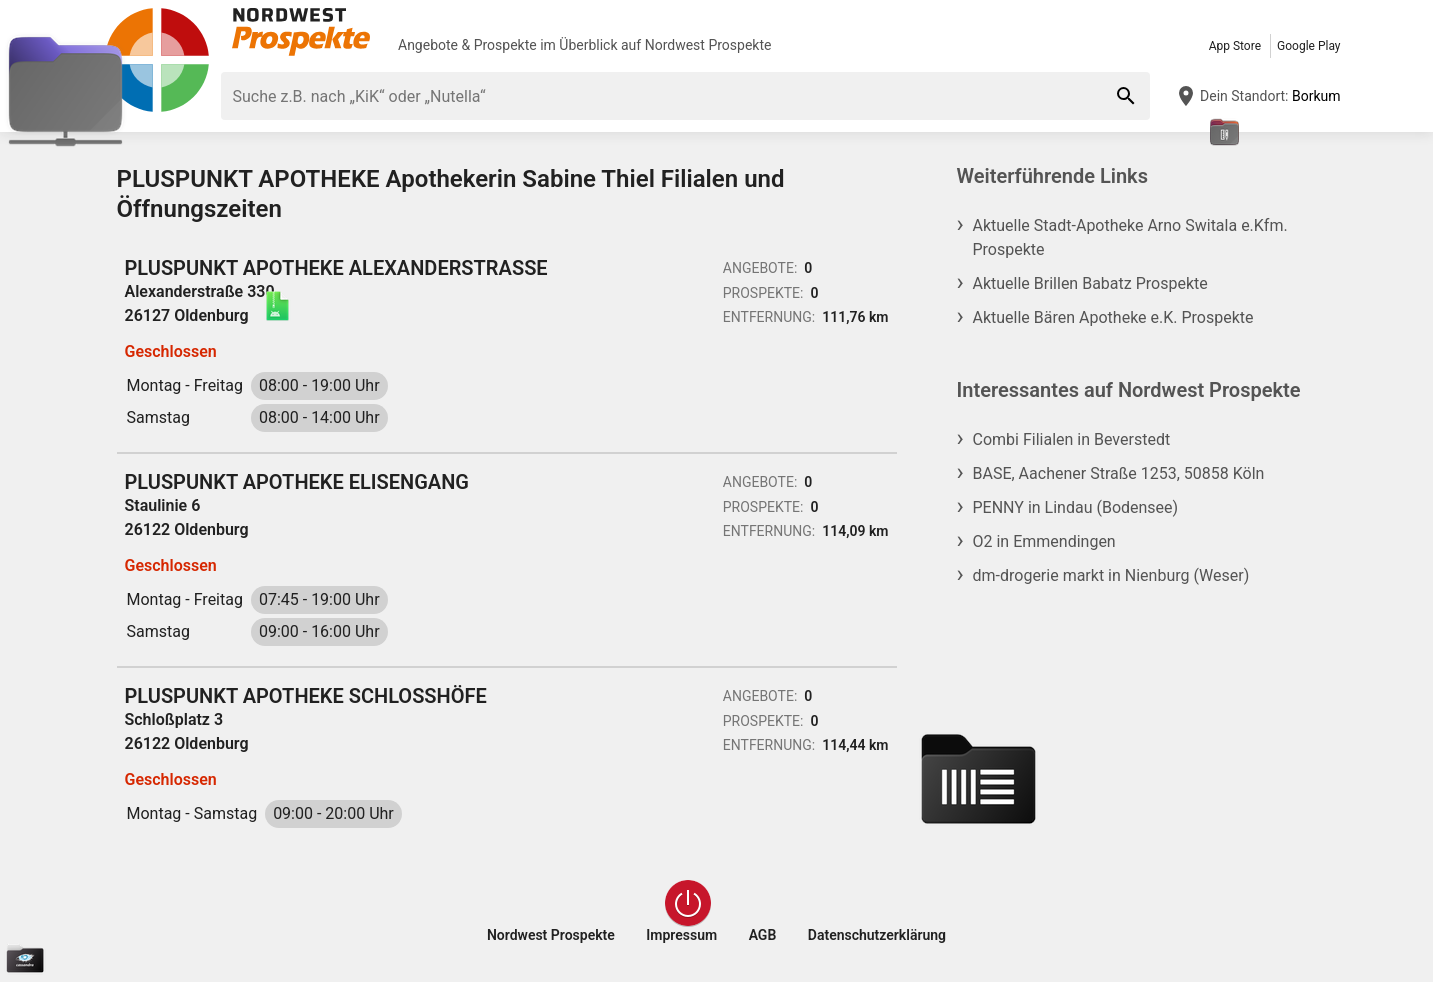 Image resolution: width=1433 pixels, height=982 pixels. I want to click on access a remote or network folder, so click(65, 89).